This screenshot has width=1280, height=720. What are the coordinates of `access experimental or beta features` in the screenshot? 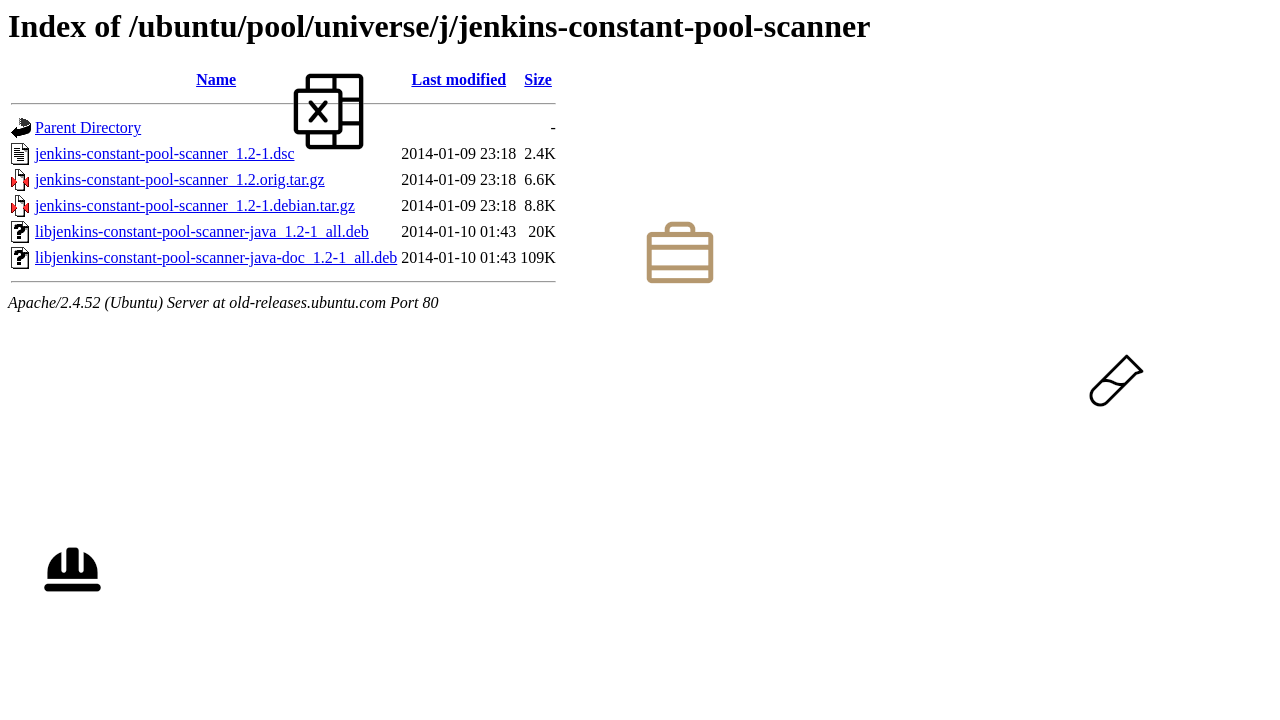 It's located at (1115, 380).